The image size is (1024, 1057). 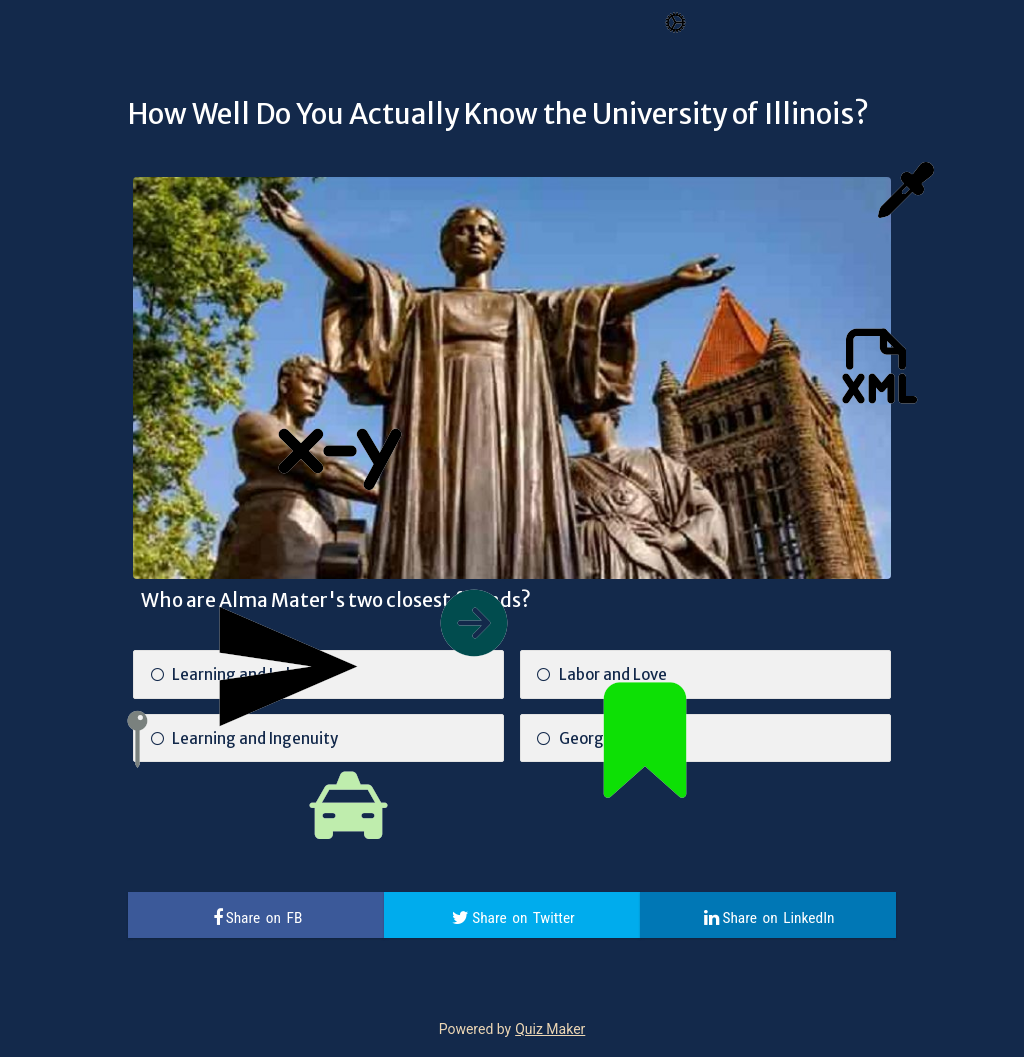 I want to click on pick a color from the screen, so click(x=906, y=190).